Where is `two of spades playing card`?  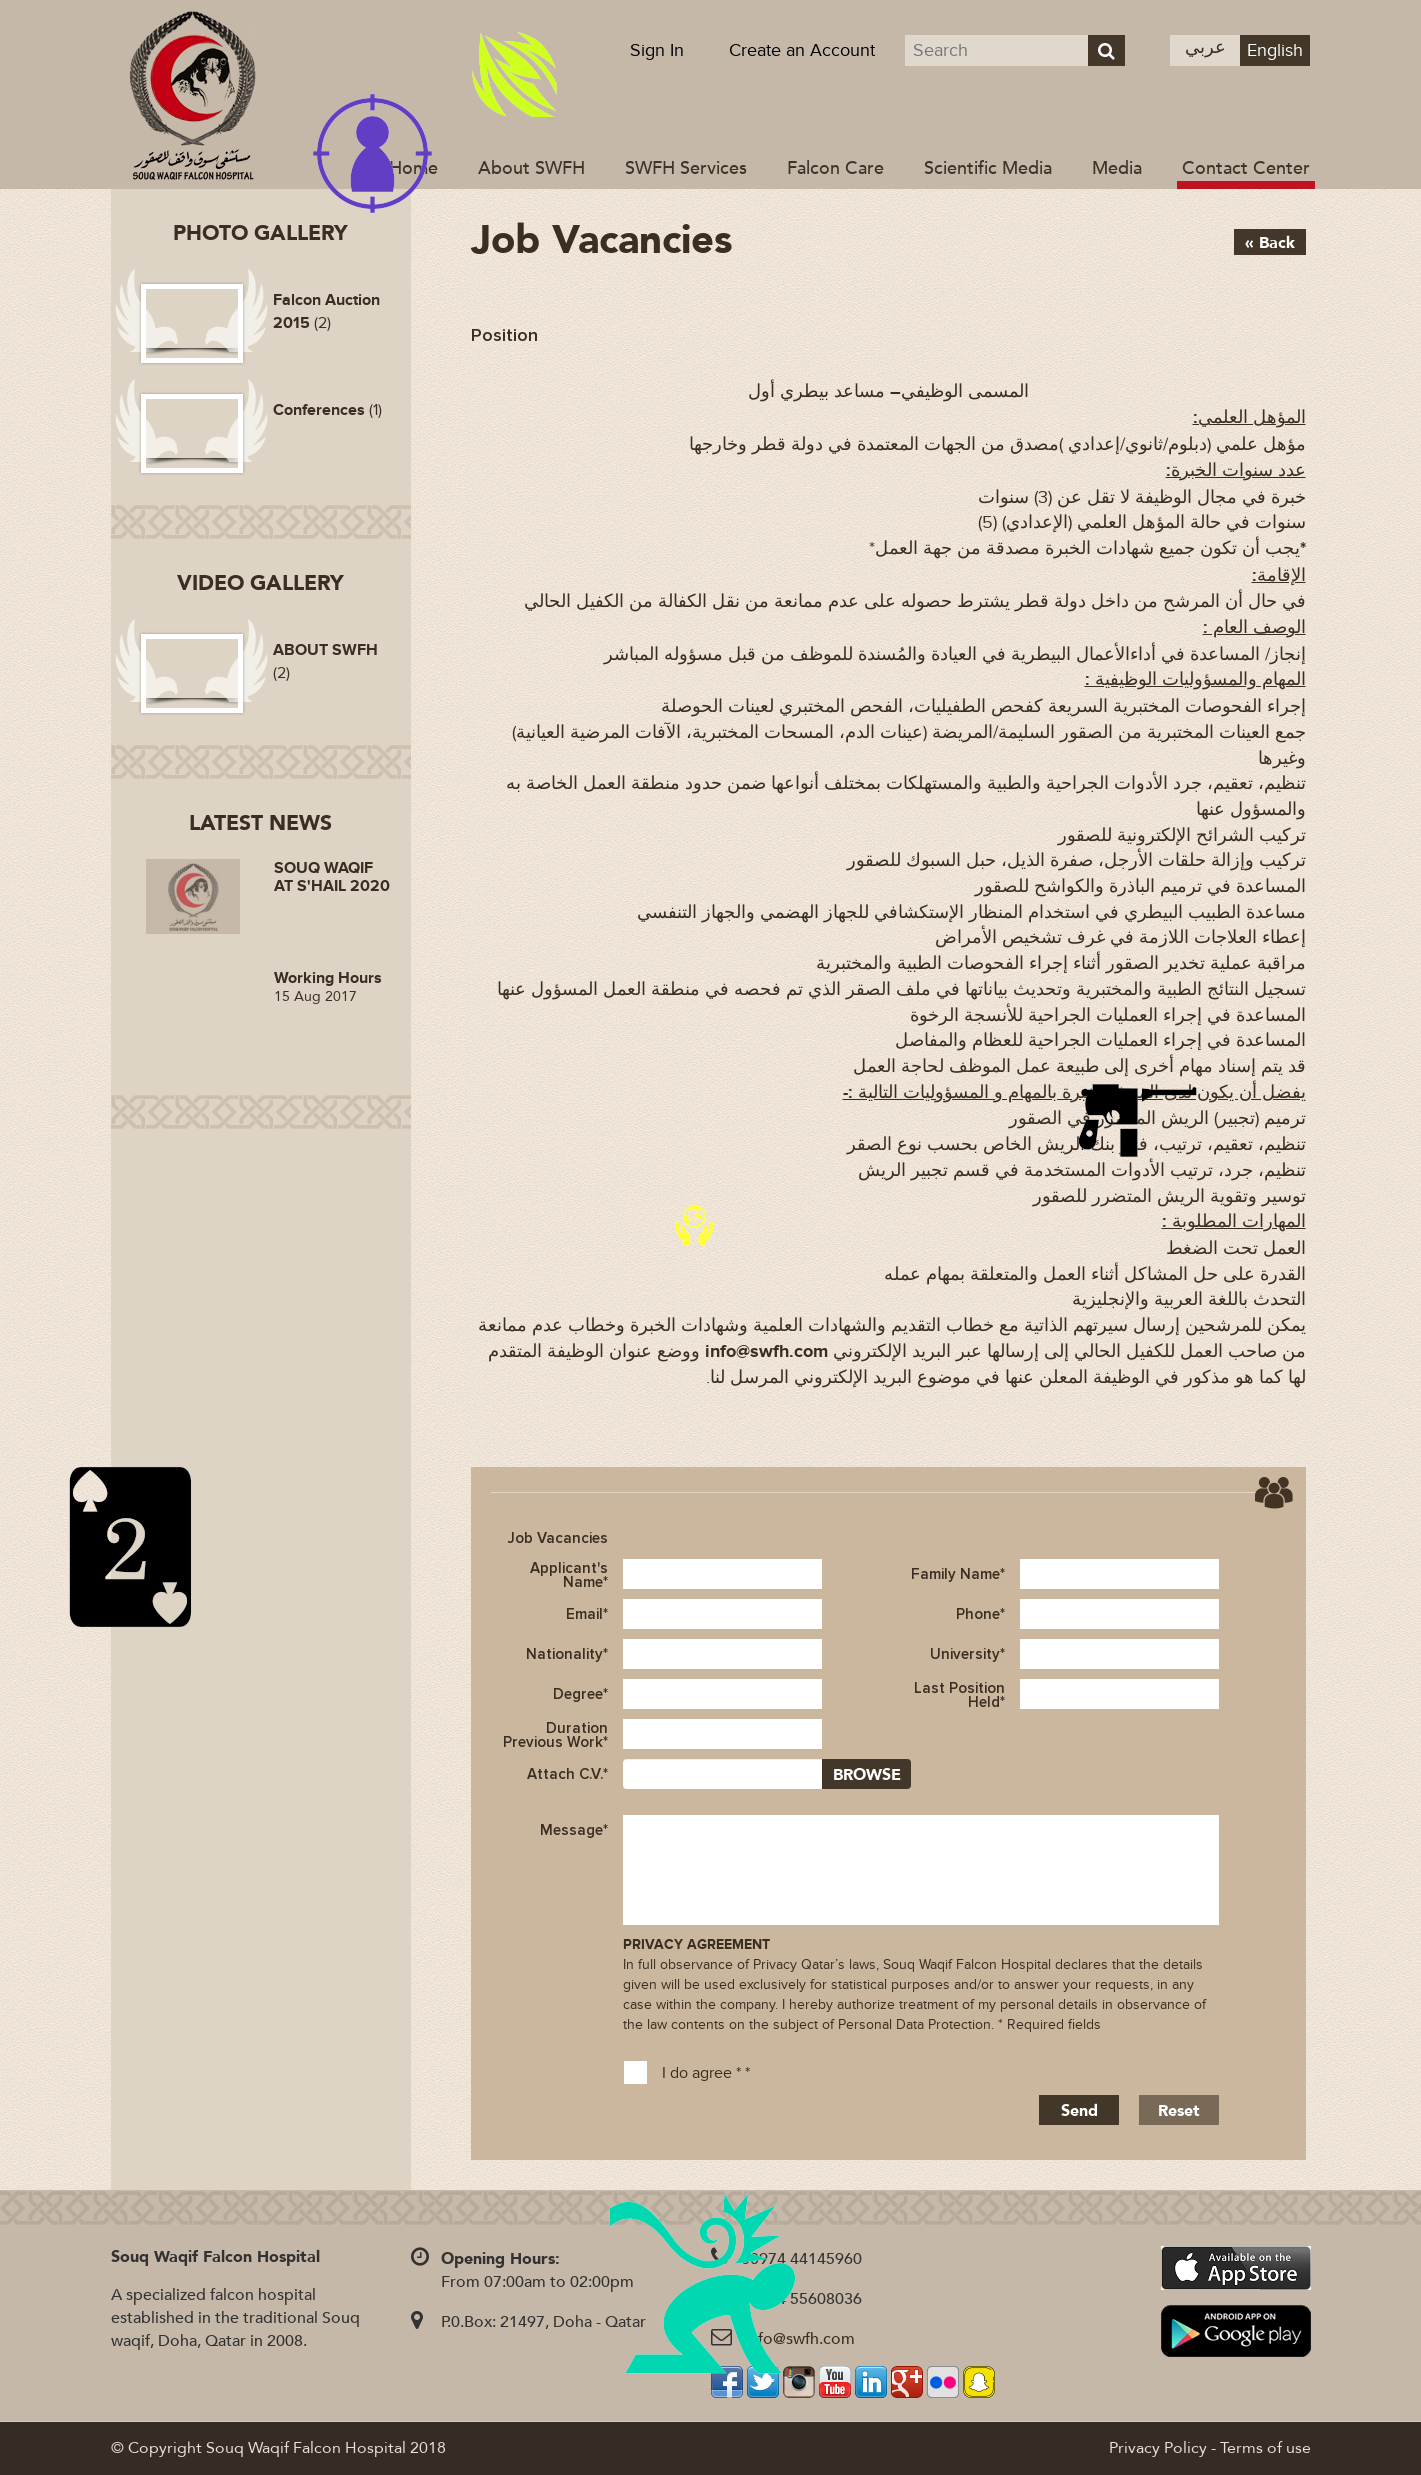 two of spades playing card is located at coordinates (130, 1547).